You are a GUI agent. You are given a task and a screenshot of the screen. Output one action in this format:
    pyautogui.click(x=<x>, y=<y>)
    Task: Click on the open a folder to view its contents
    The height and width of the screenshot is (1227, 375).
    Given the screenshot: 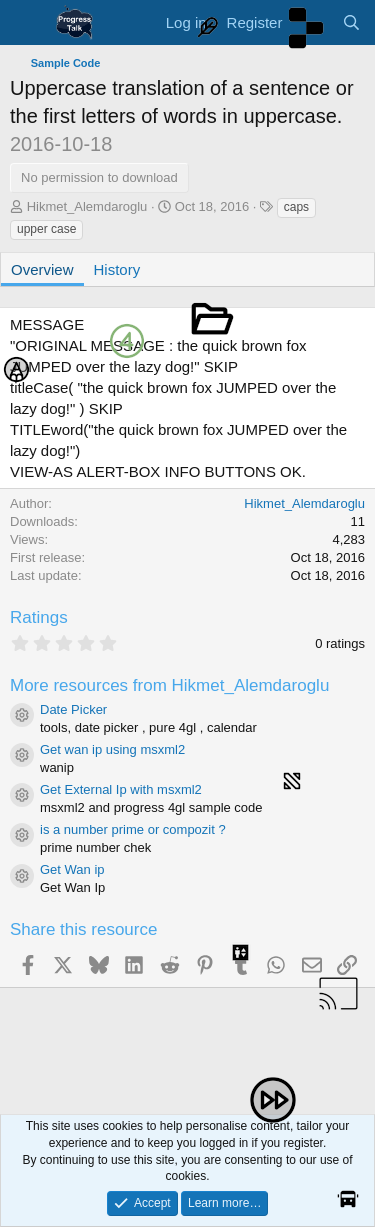 What is the action you would take?
    pyautogui.click(x=211, y=318)
    